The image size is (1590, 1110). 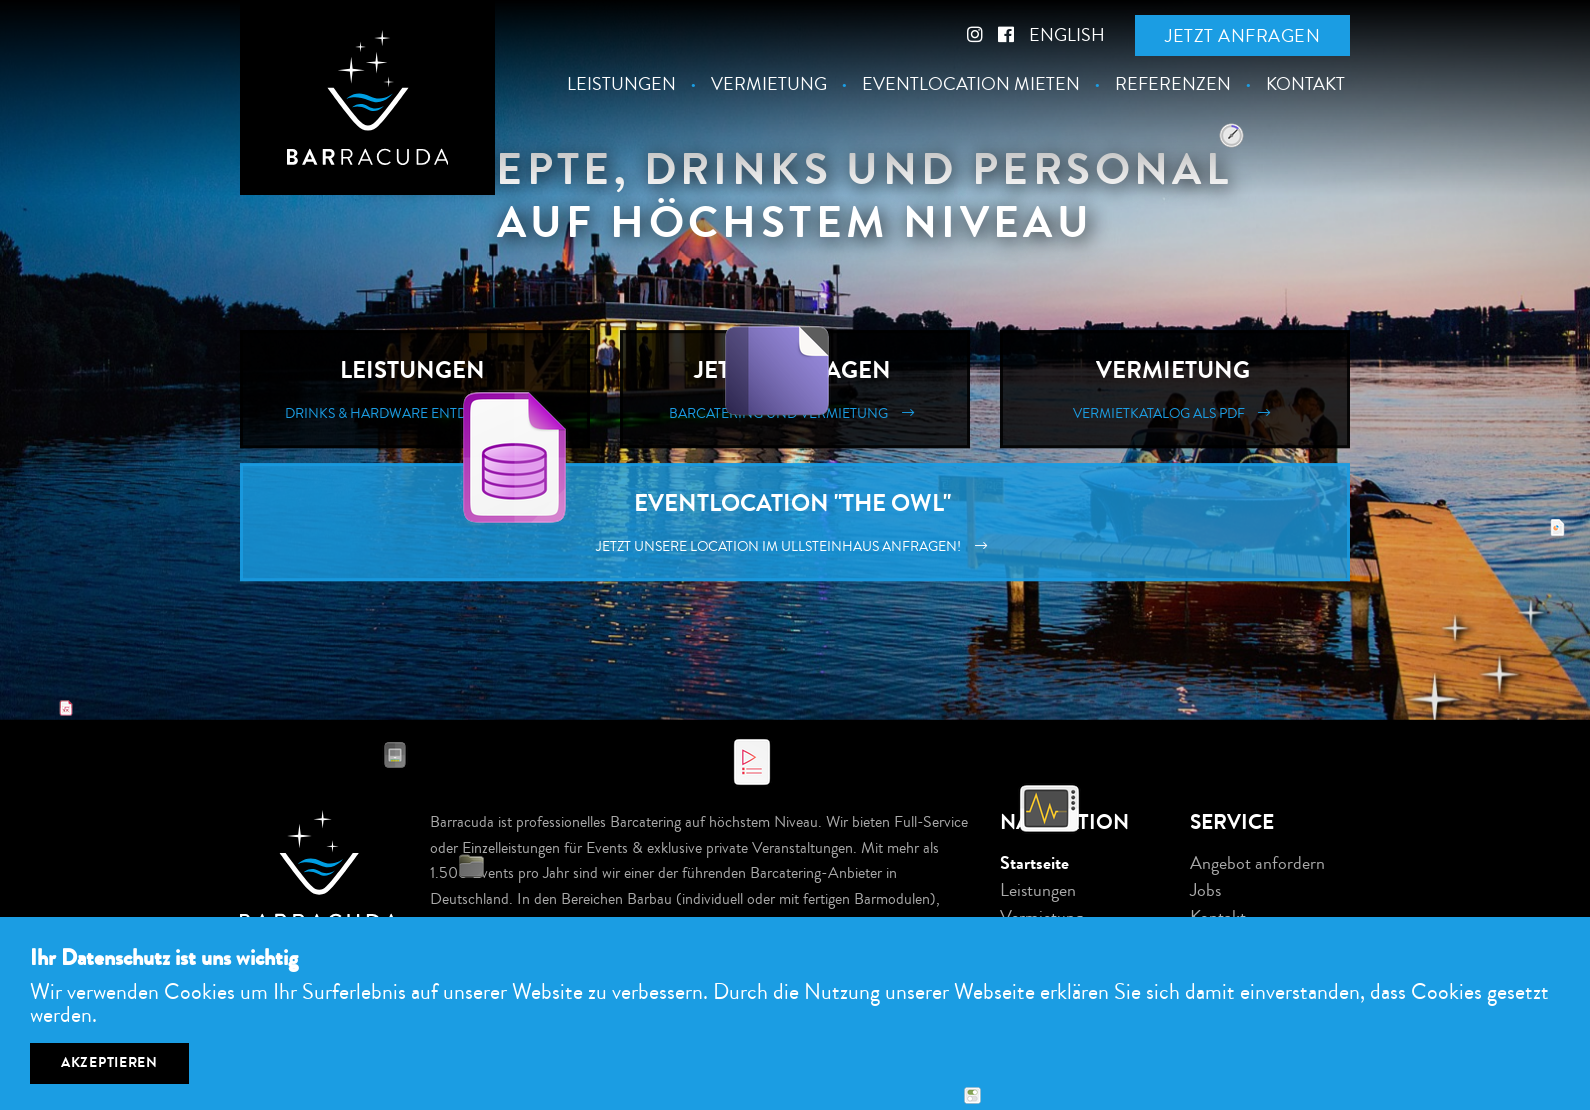 I want to click on open sysprof system profiler, so click(x=1231, y=135).